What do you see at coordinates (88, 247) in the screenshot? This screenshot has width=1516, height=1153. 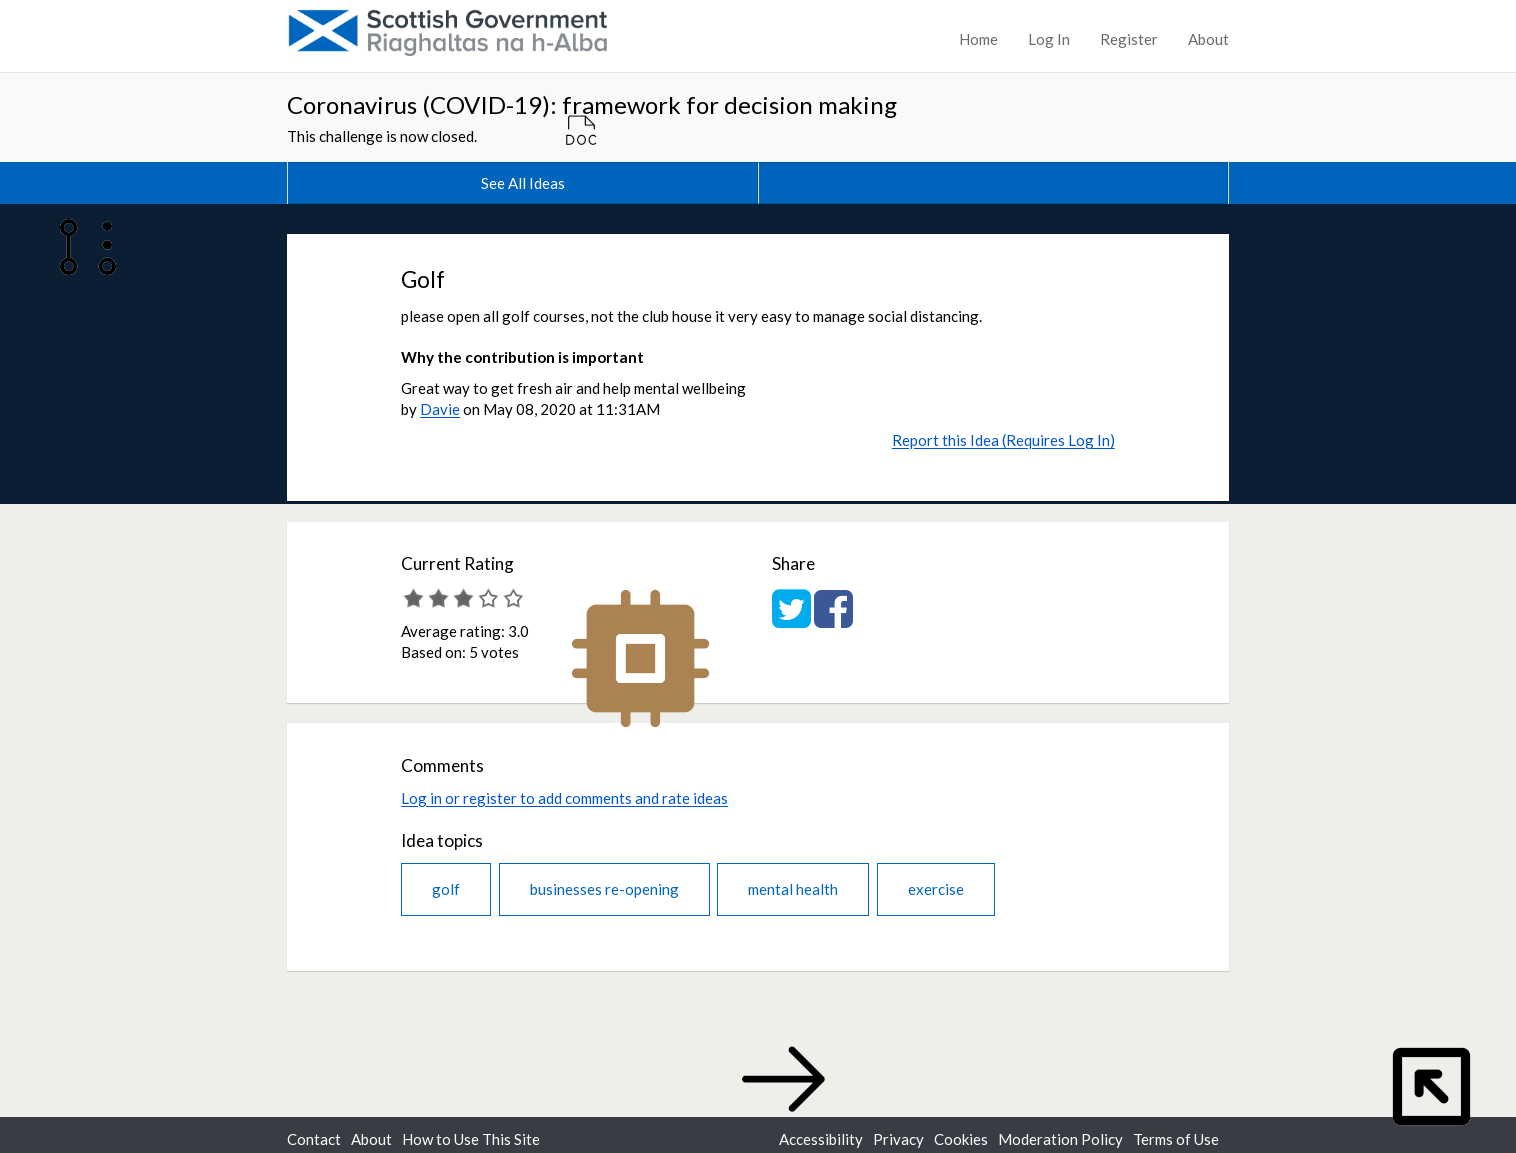 I see `create a draft pull request` at bounding box center [88, 247].